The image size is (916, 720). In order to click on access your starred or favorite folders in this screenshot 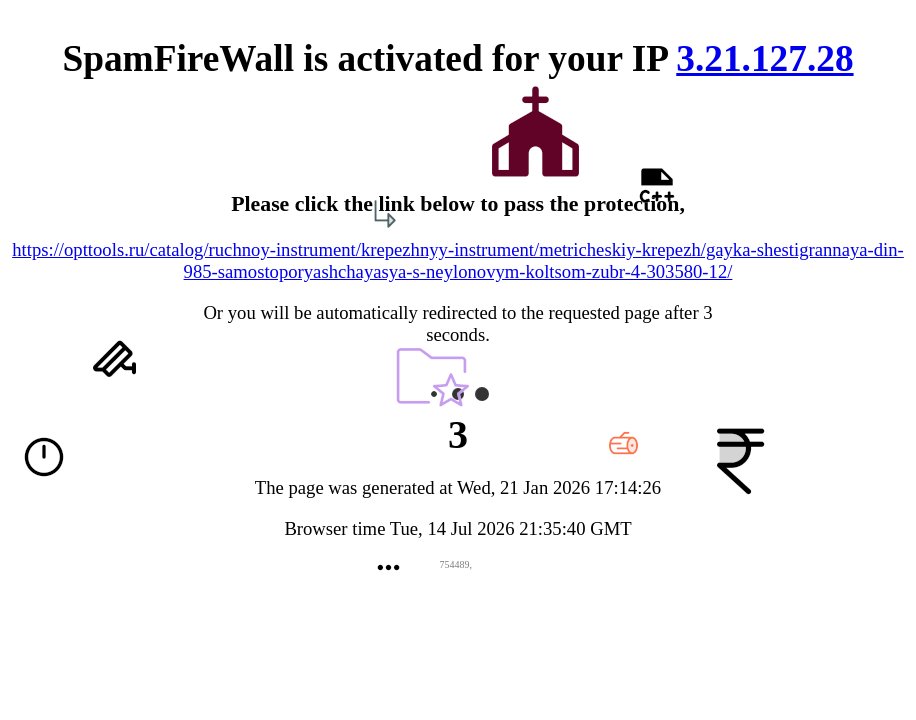, I will do `click(431, 374)`.